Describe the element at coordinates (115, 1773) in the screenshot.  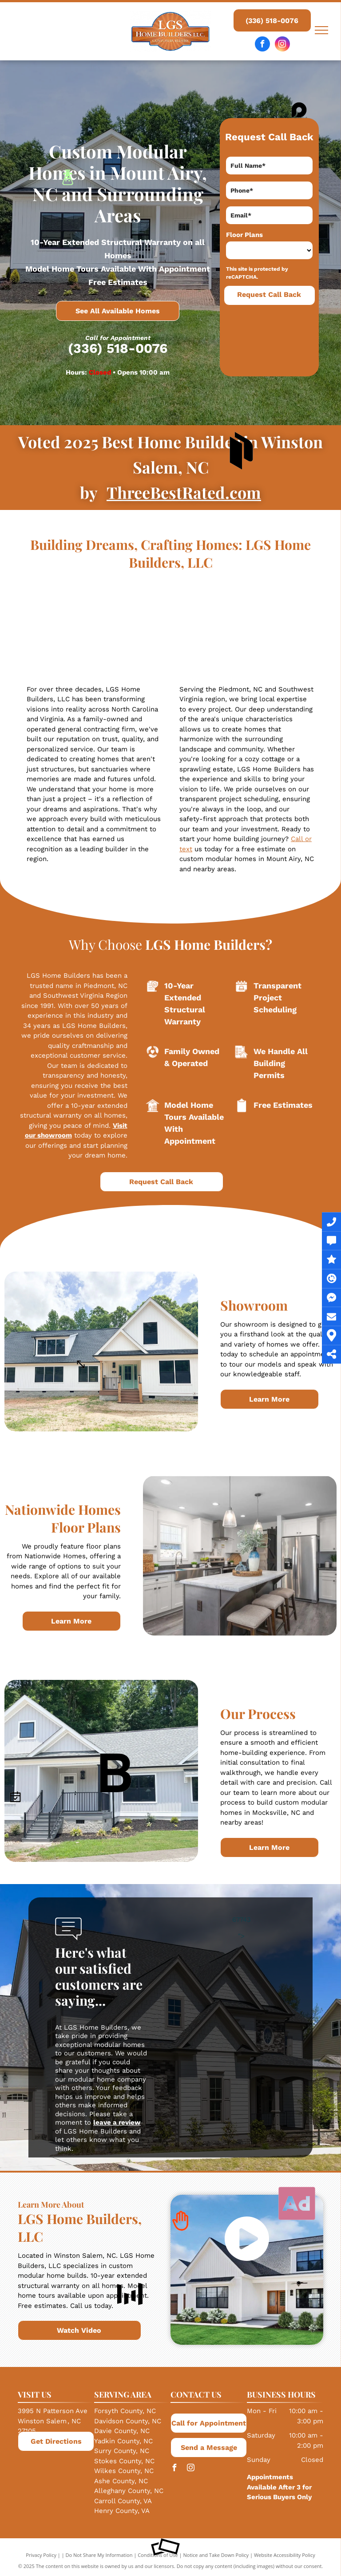
I see `barmenia insurance company logo` at that location.